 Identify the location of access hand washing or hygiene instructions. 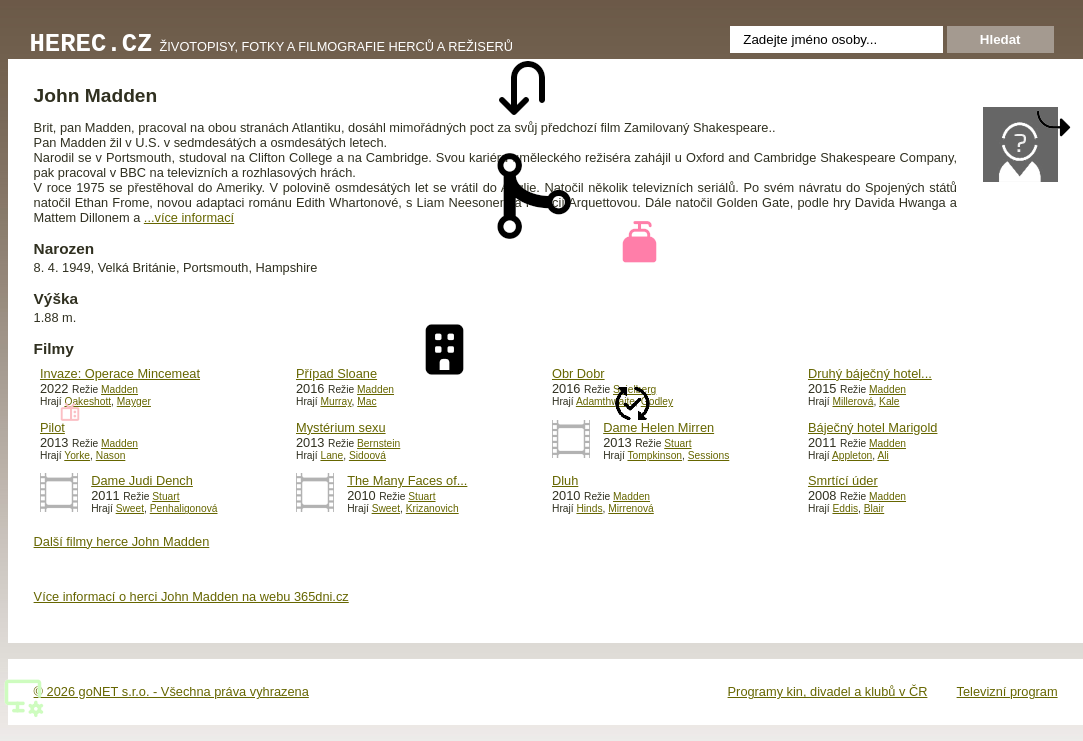
(639, 242).